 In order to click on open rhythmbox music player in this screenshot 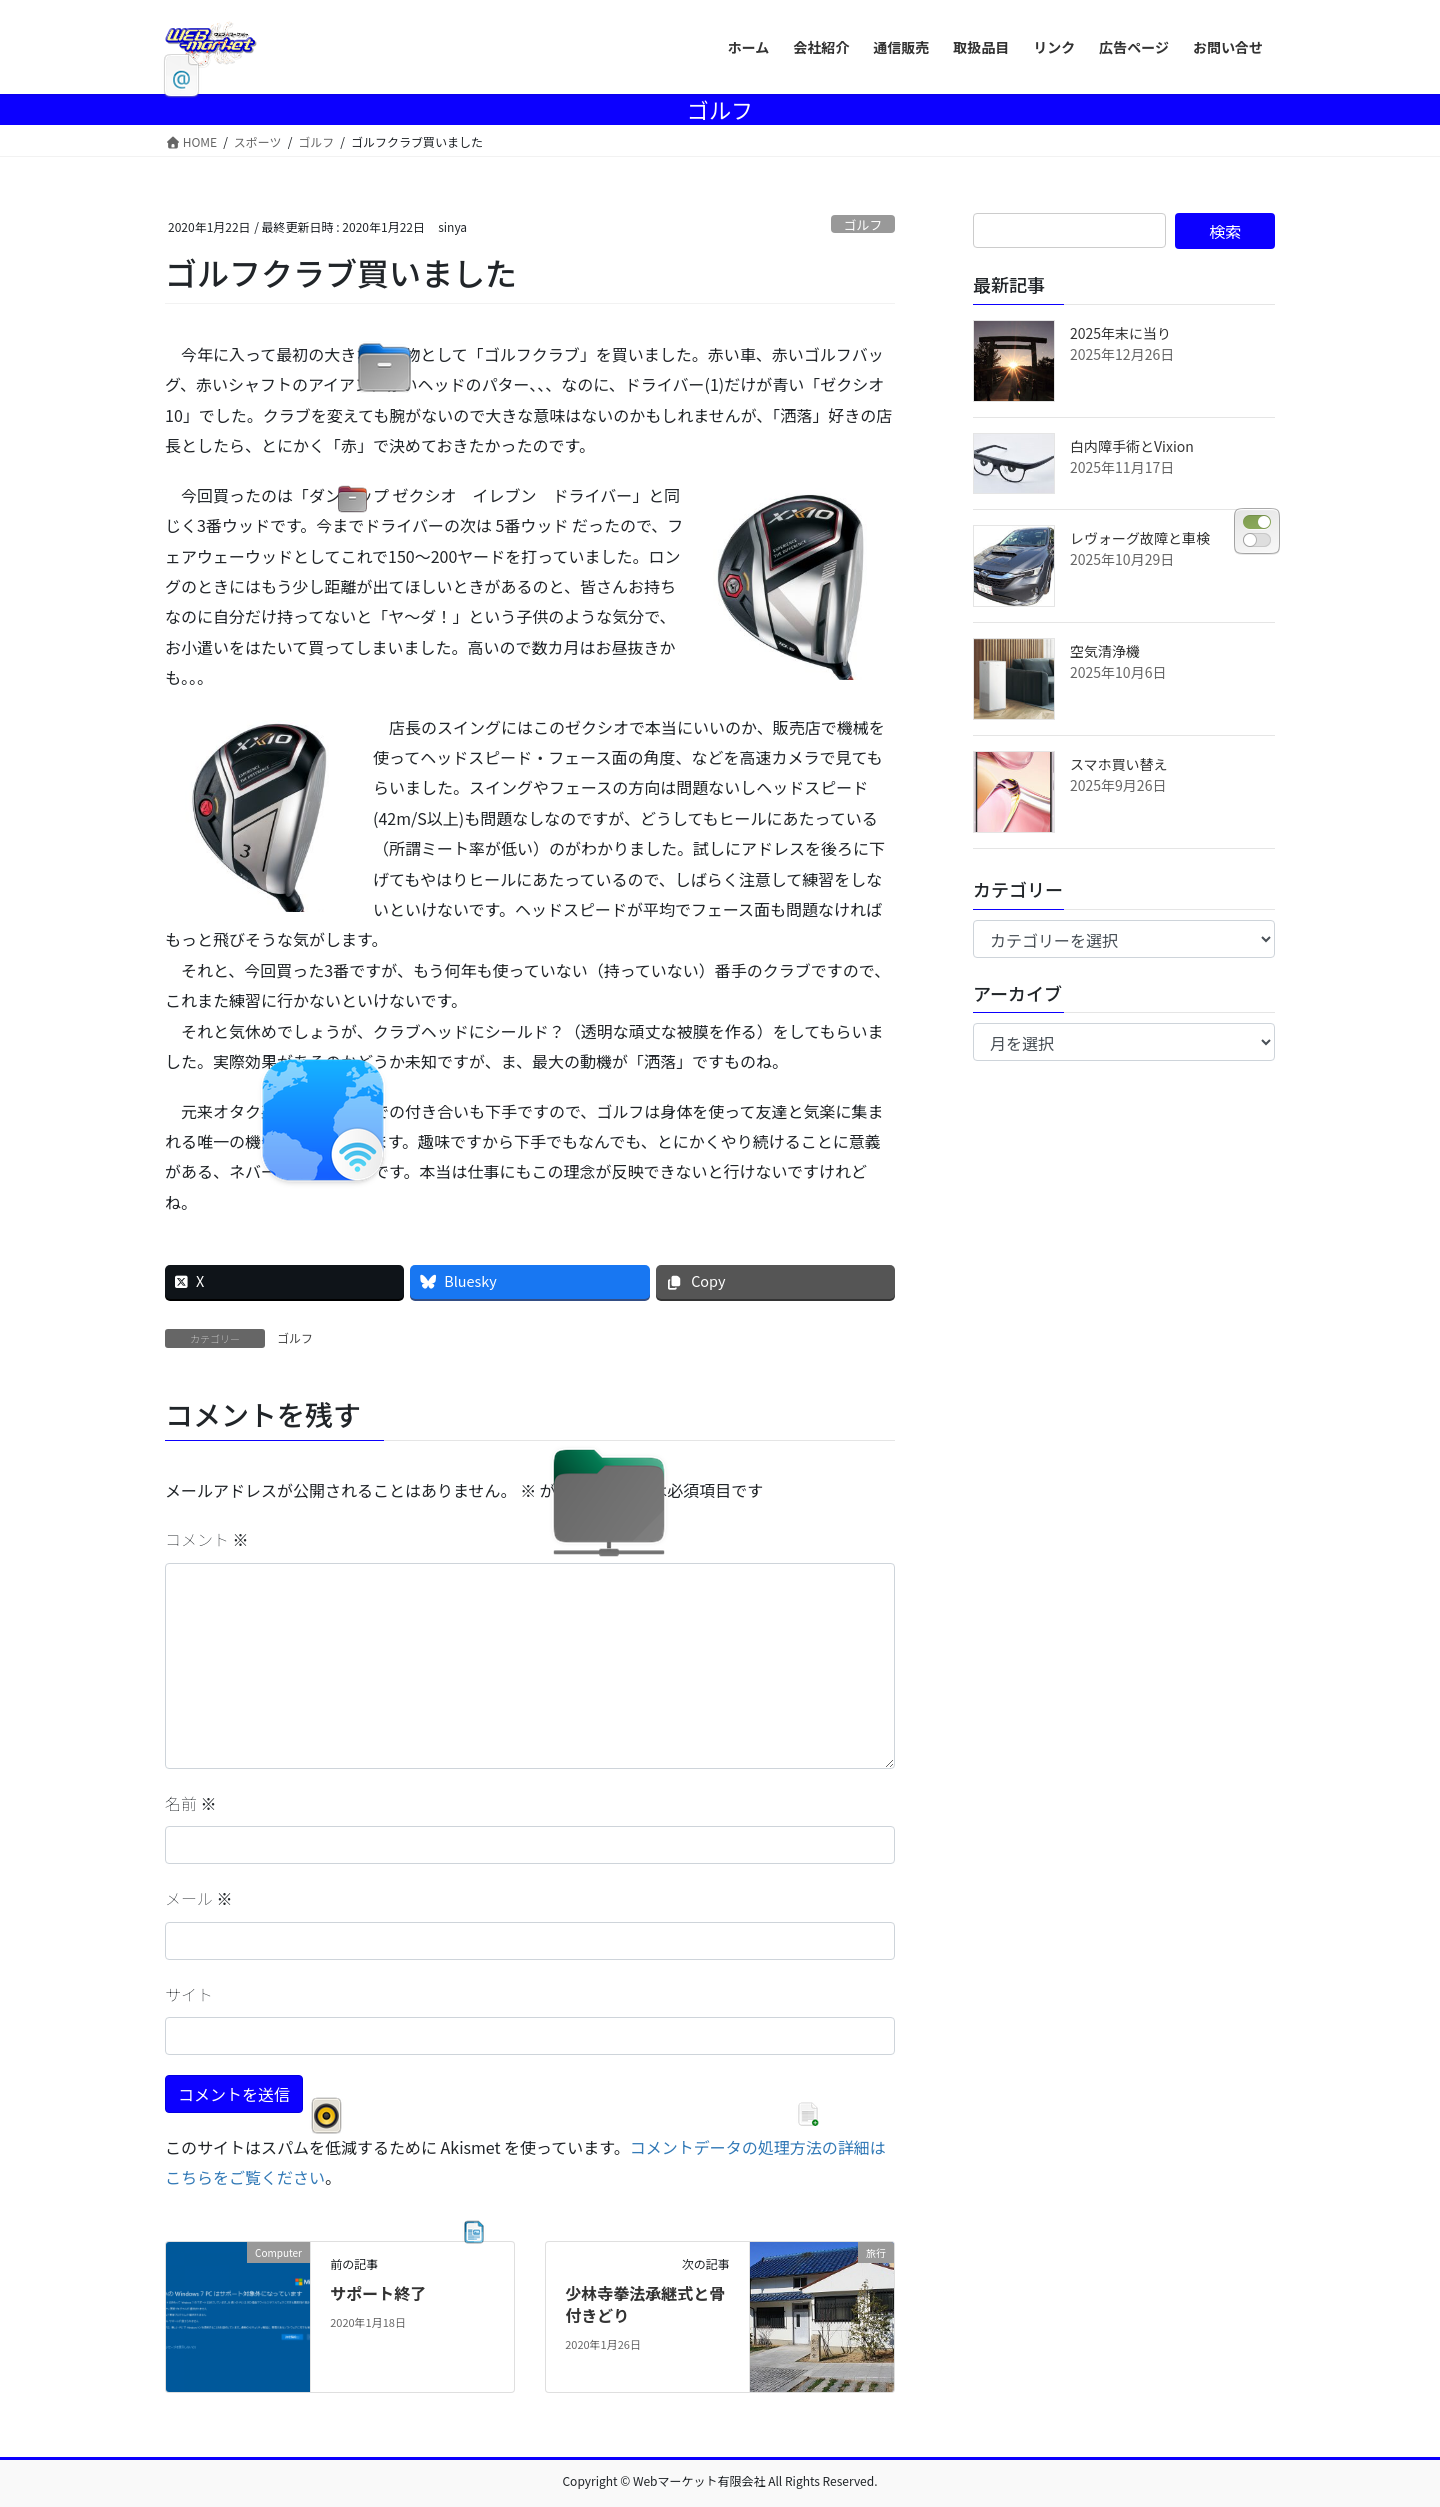, I will do `click(326, 2115)`.